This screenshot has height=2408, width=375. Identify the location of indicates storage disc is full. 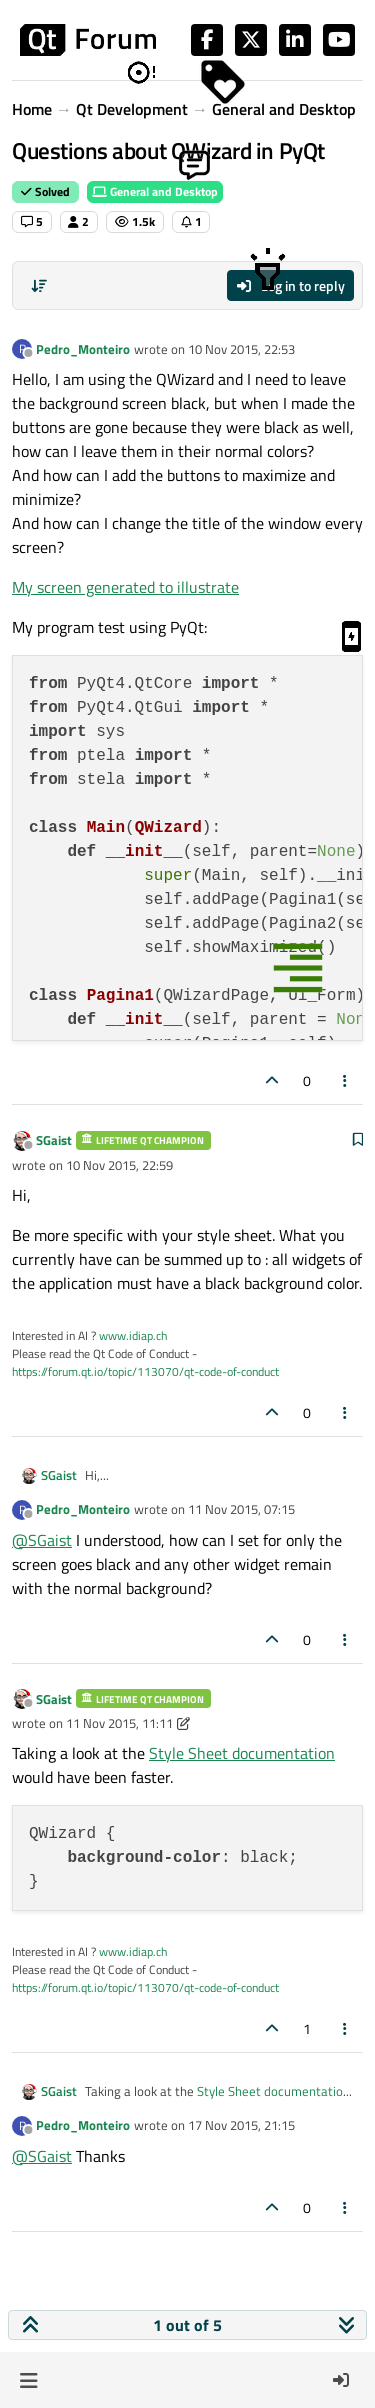
(141, 72).